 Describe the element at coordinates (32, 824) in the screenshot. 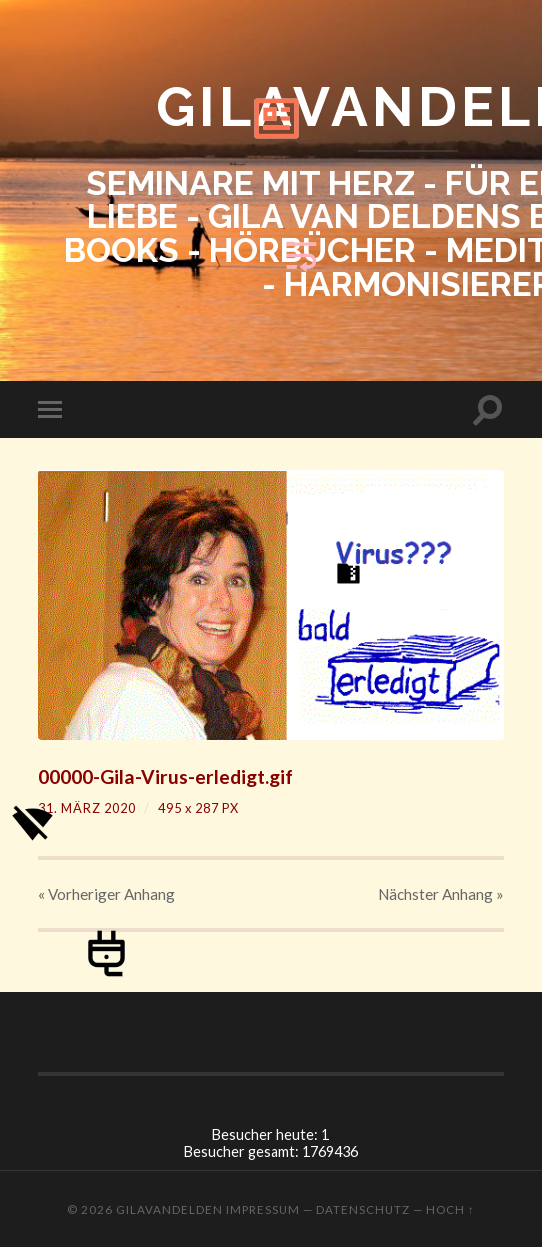

I see `indicates wifi is currently disabled` at that location.